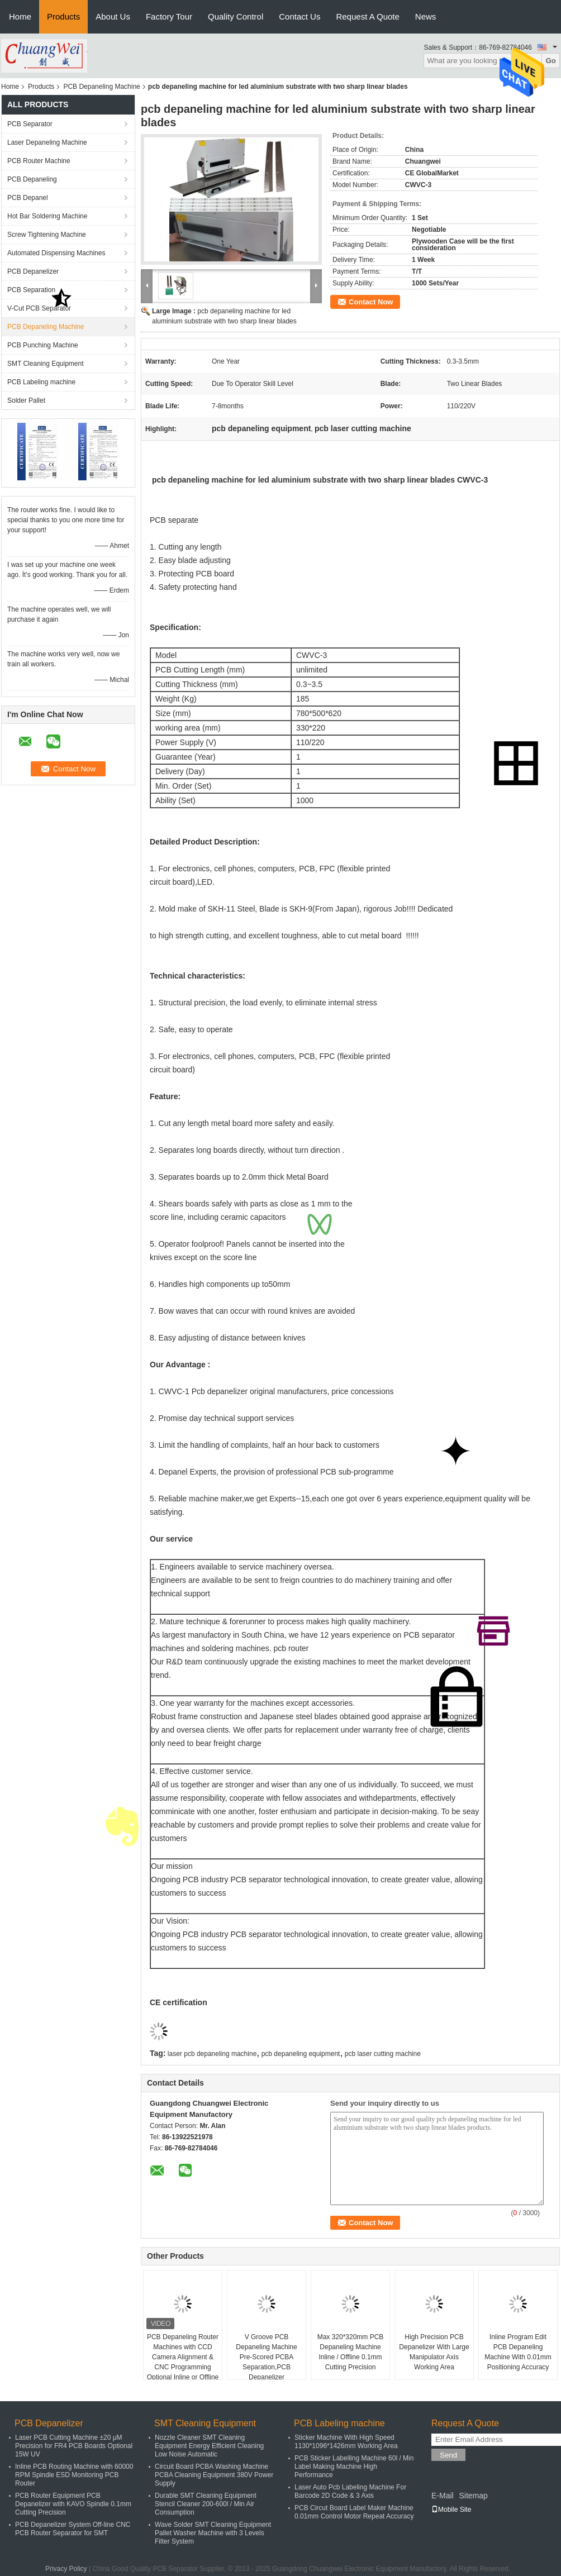 The height and width of the screenshot is (2576, 561). I want to click on sign in with Microsoft account, so click(516, 763).